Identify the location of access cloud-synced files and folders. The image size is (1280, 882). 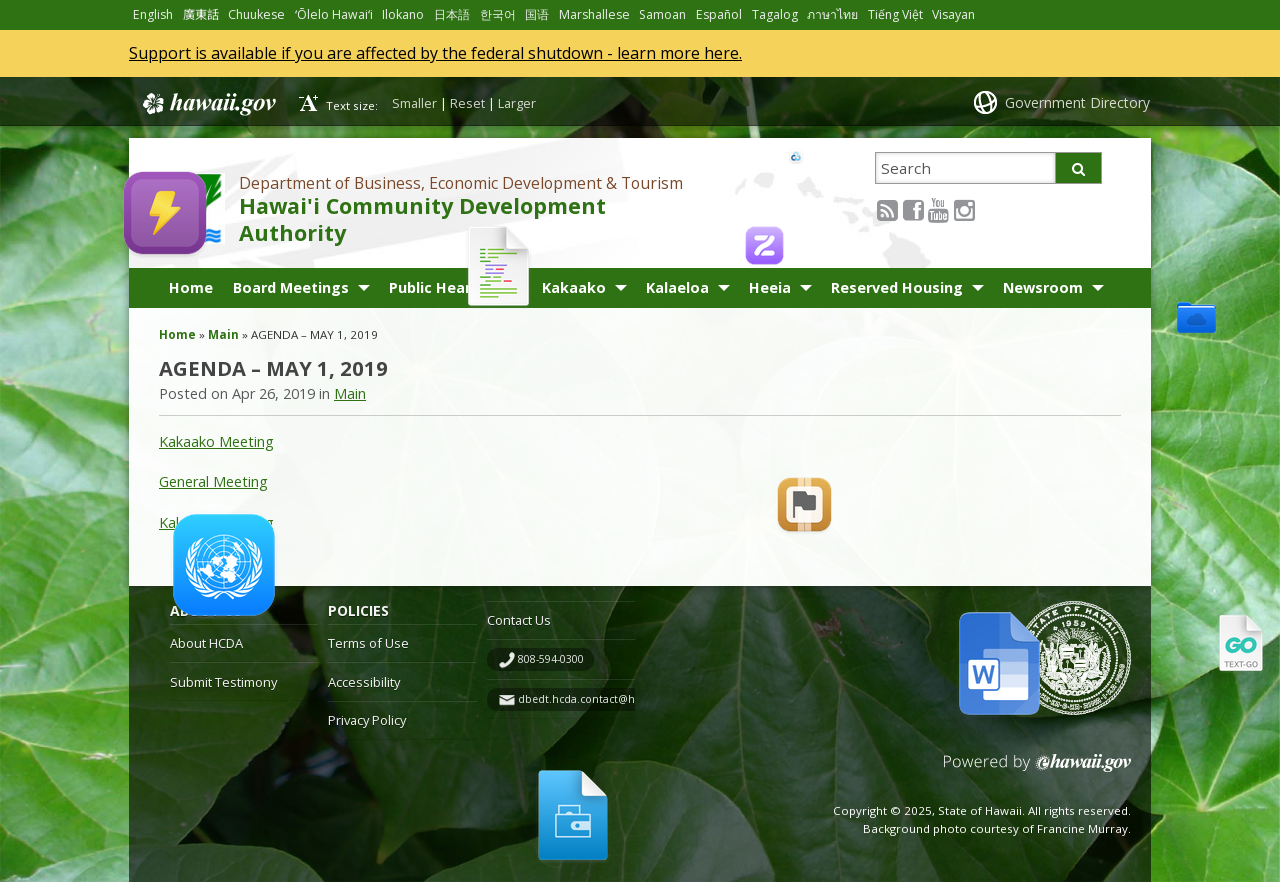
(1196, 317).